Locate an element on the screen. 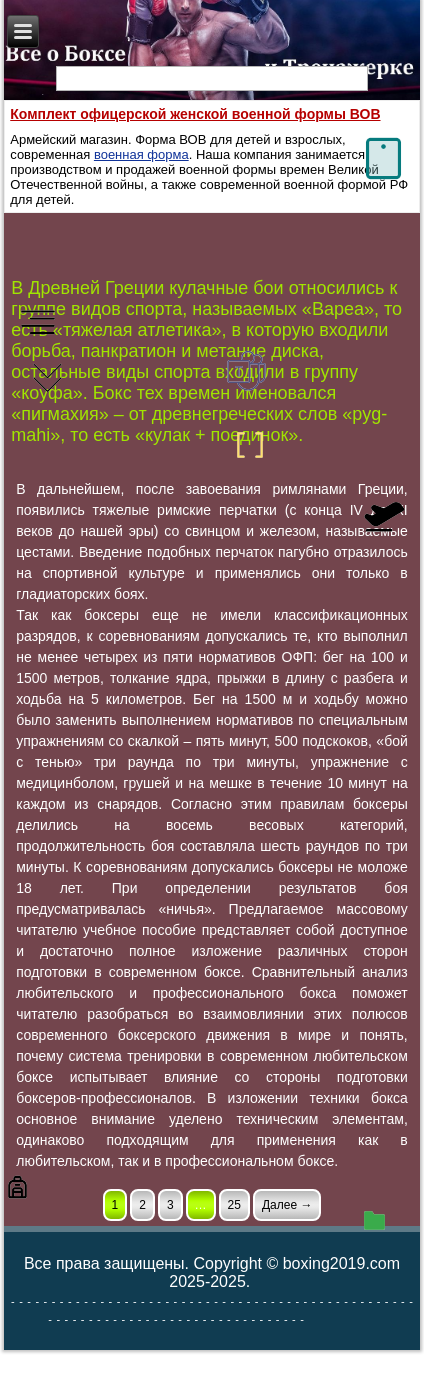  insert or edit code brackets is located at coordinates (250, 445).